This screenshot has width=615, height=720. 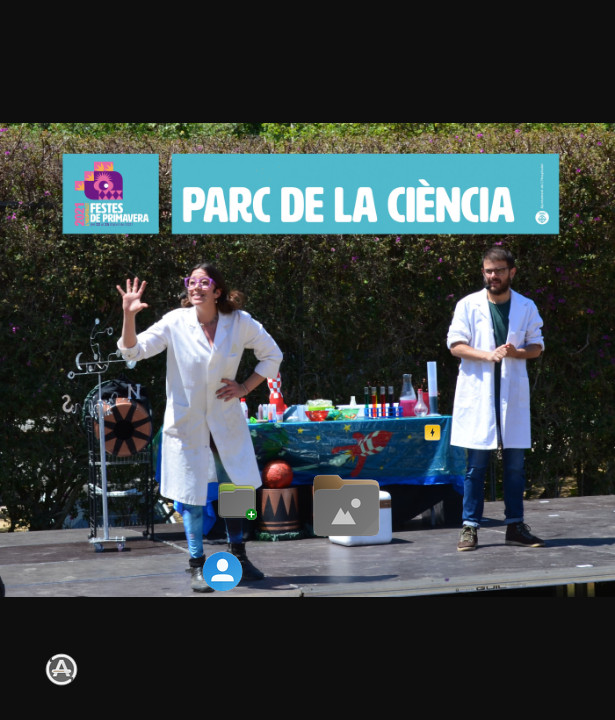 I want to click on open your pictures folder, so click(x=346, y=505).